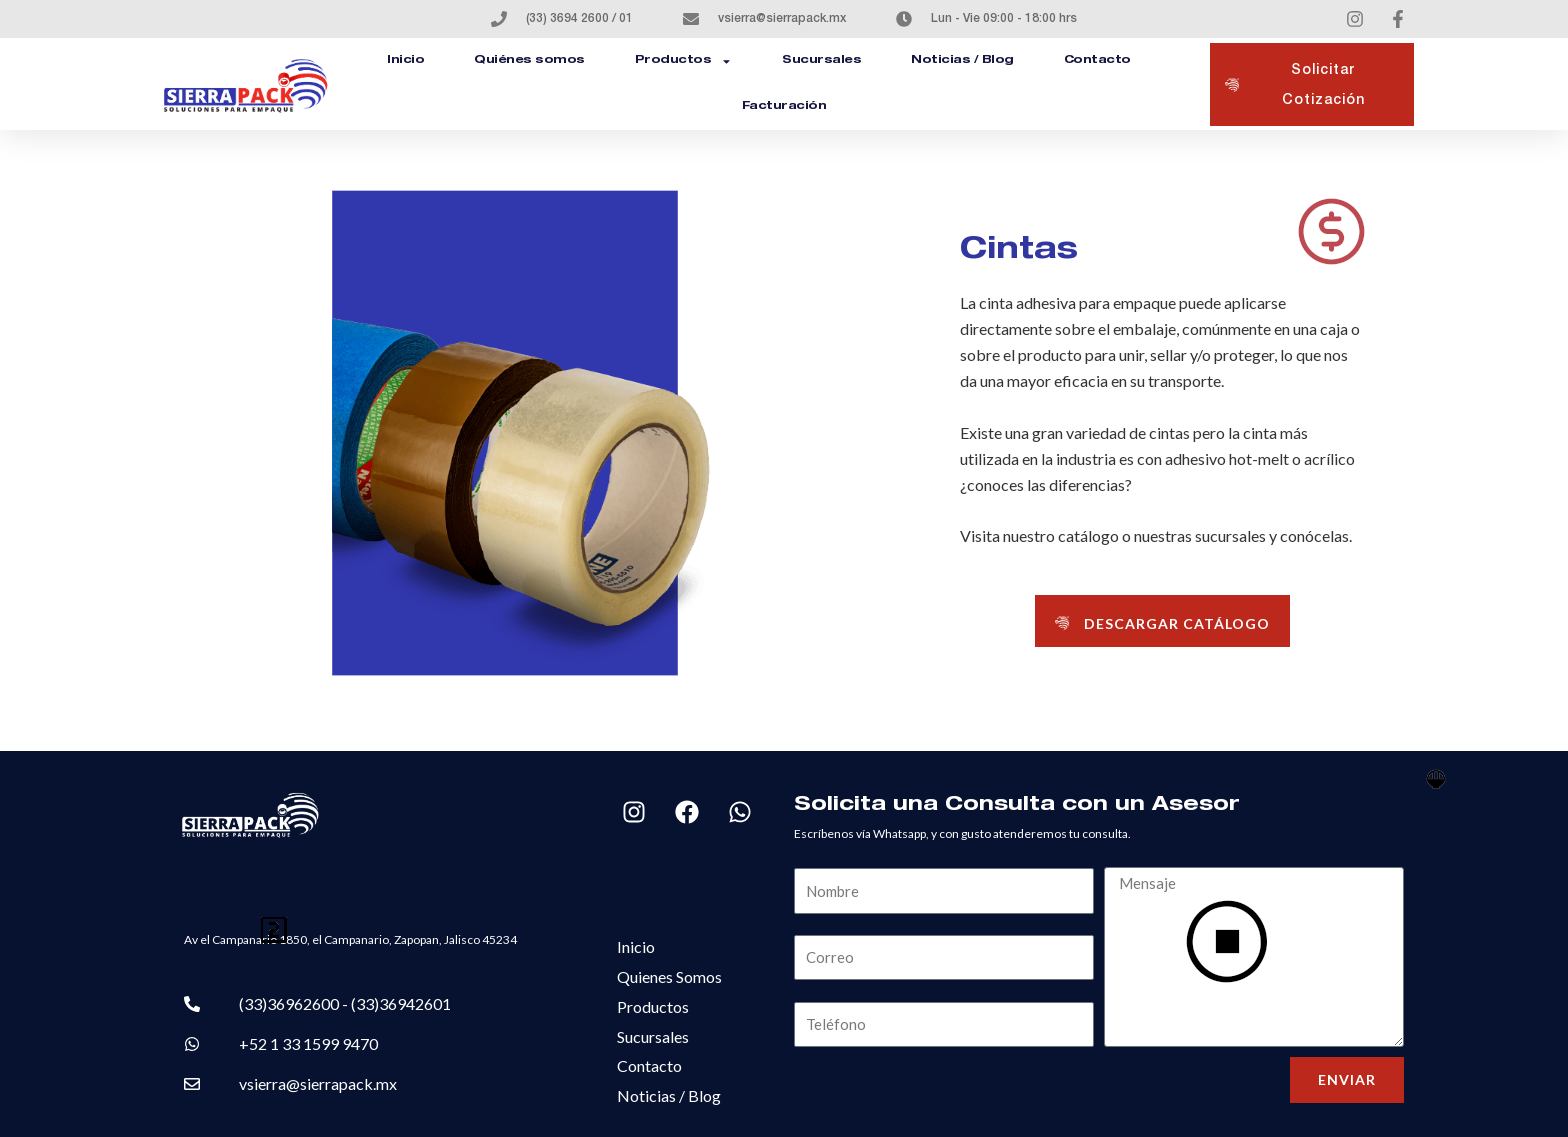 Image resolution: width=1568 pixels, height=1137 pixels. I want to click on indicates step two in a multi-step process, so click(274, 930).